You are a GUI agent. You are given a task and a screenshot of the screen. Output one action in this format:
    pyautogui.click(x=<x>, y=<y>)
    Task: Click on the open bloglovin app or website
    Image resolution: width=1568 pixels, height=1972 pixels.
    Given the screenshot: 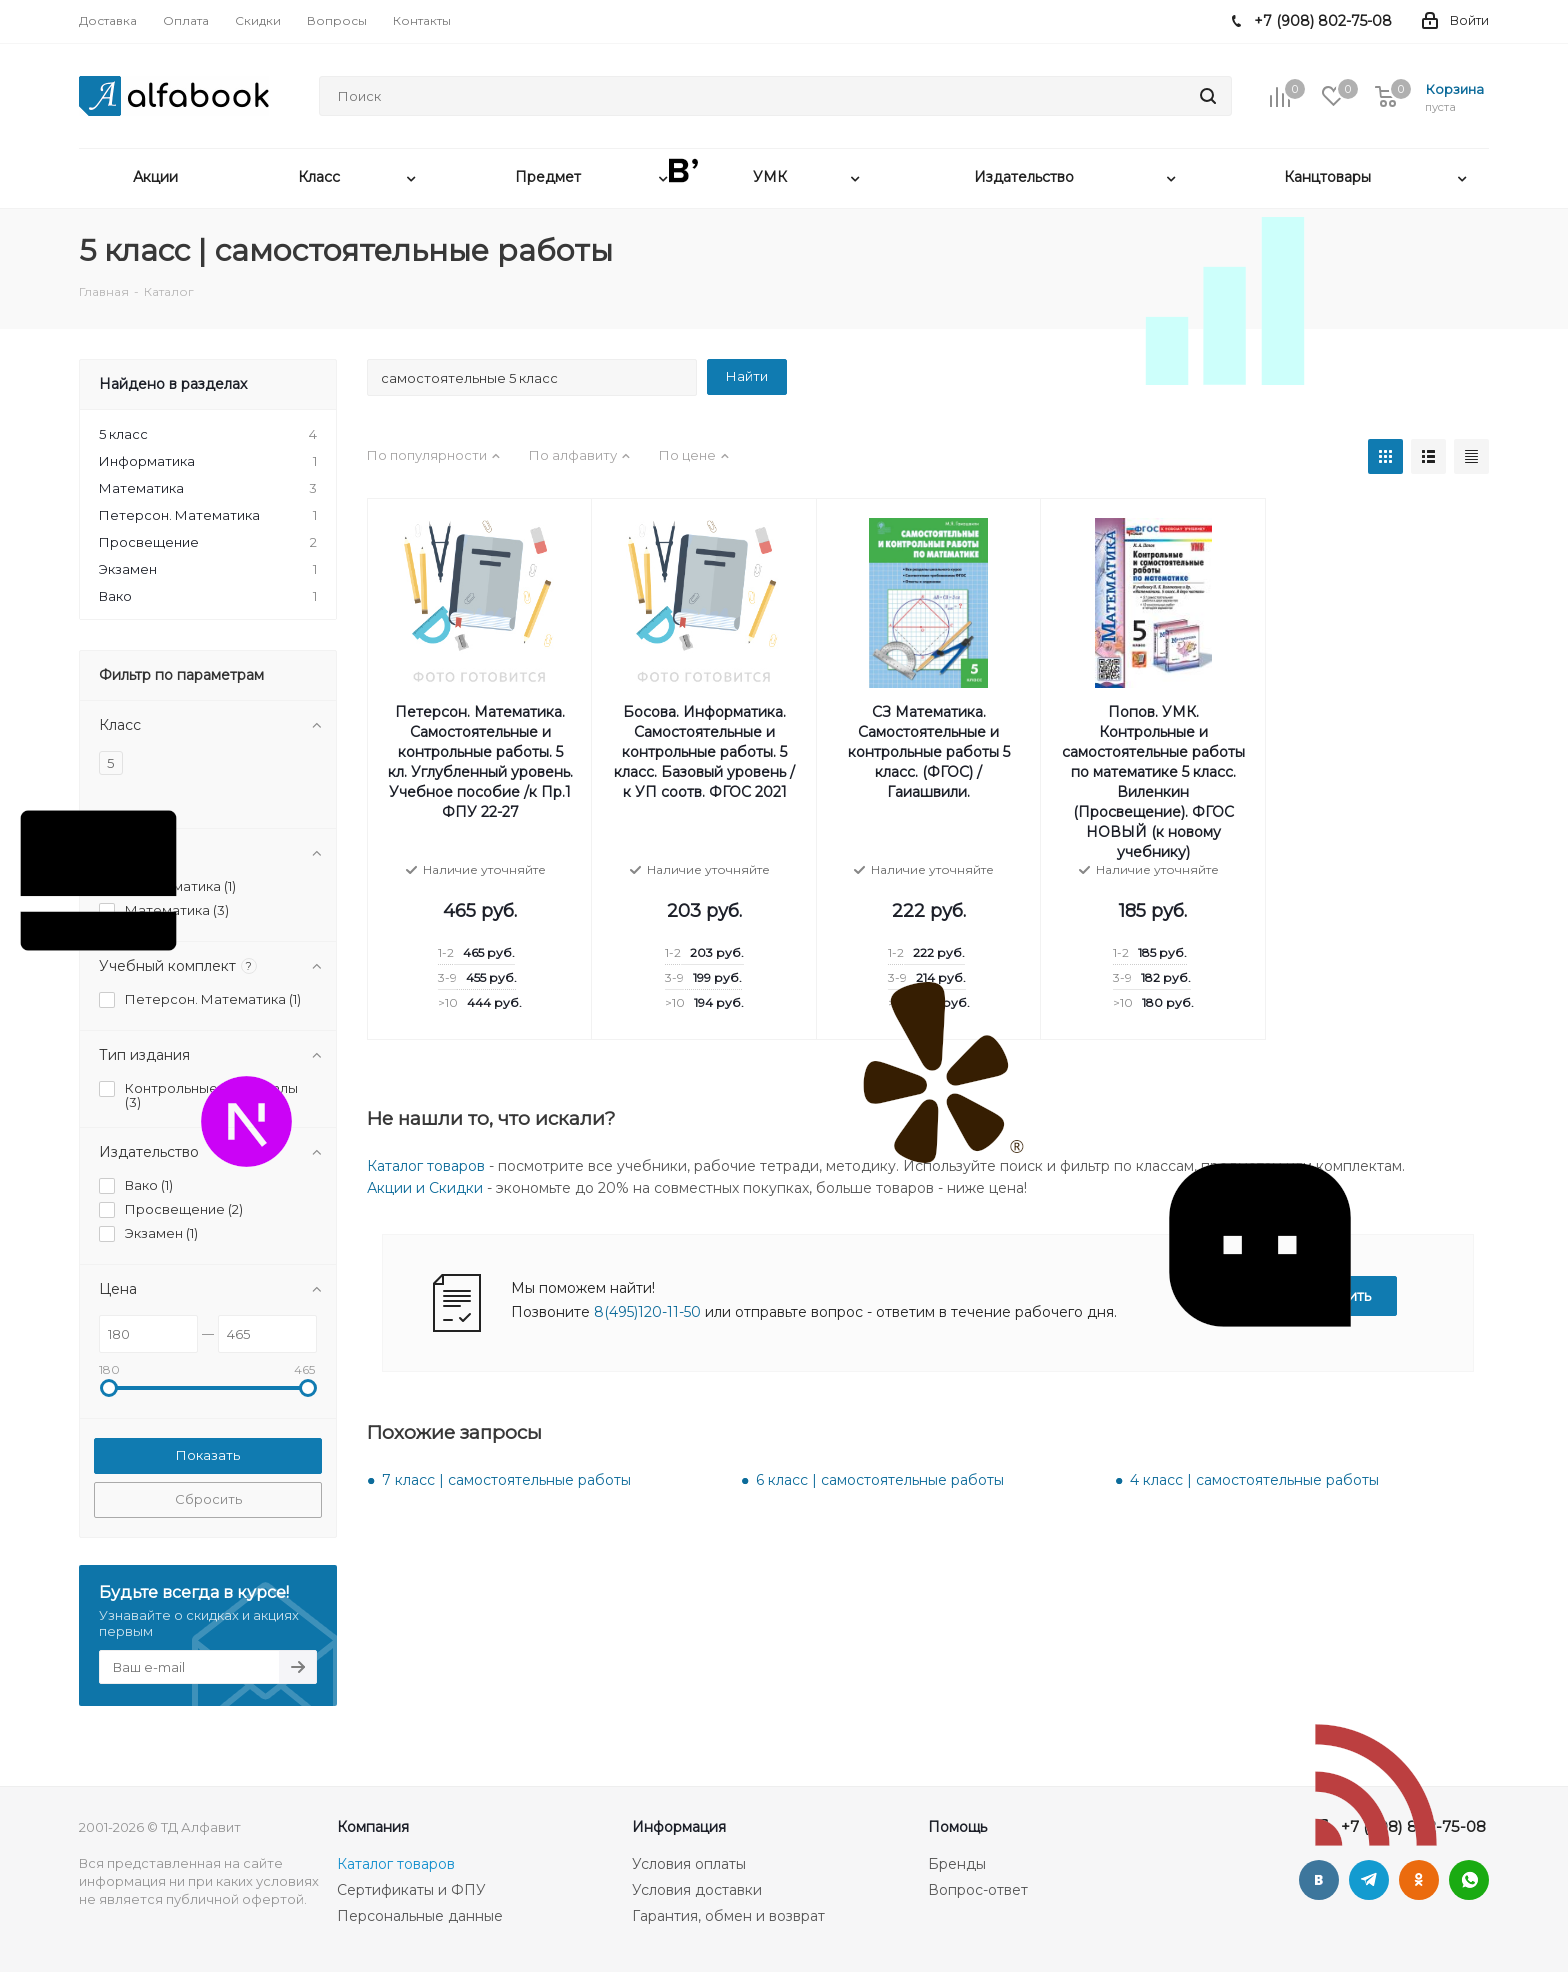 What is the action you would take?
    pyautogui.click(x=683, y=170)
    